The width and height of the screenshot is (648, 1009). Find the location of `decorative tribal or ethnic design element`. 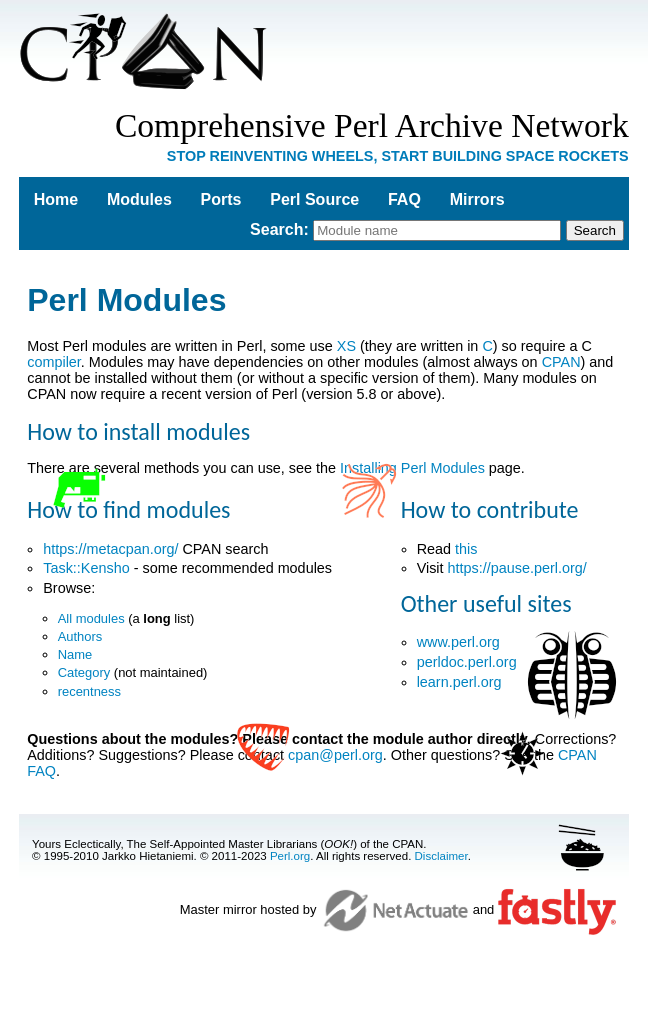

decorative tribal or ethnic design element is located at coordinates (572, 675).